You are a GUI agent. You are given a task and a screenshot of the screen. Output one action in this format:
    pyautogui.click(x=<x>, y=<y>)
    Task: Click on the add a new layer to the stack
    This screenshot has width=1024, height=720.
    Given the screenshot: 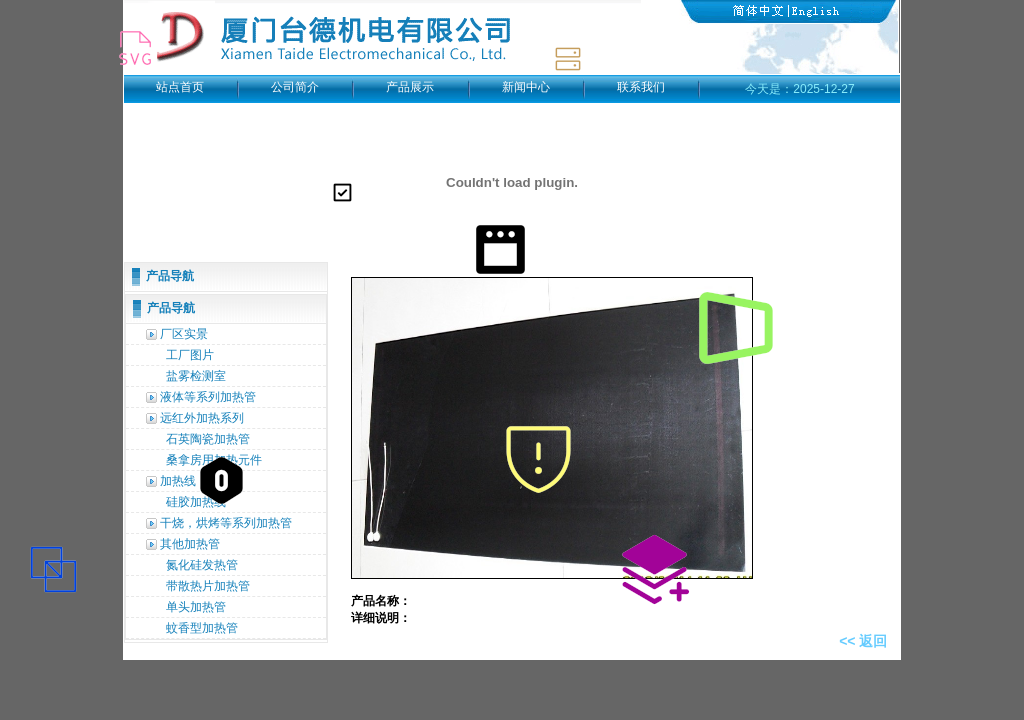 What is the action you would take?
    pyautogui.click(x=654, y=569)
    